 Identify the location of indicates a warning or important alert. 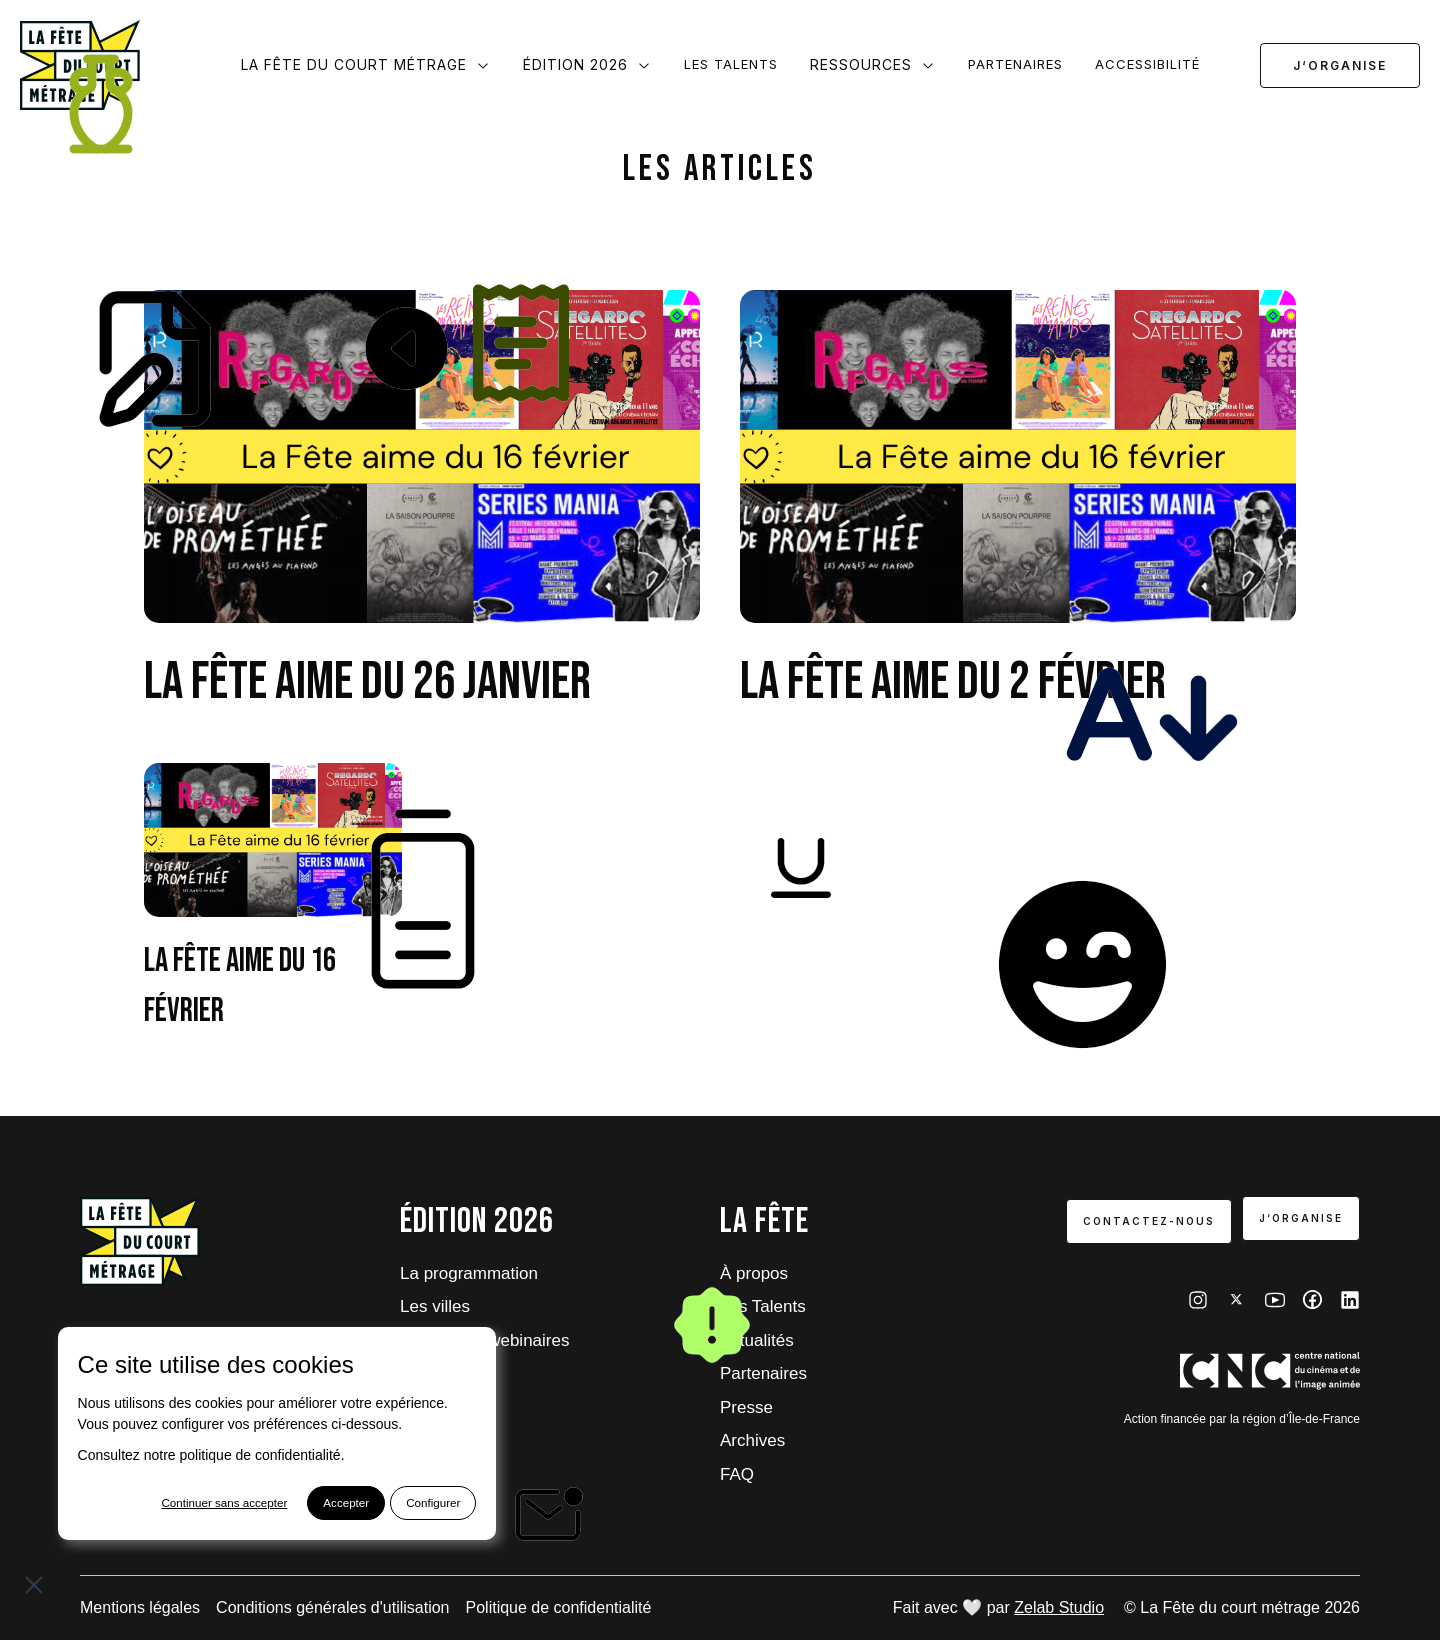
(712, 1325).